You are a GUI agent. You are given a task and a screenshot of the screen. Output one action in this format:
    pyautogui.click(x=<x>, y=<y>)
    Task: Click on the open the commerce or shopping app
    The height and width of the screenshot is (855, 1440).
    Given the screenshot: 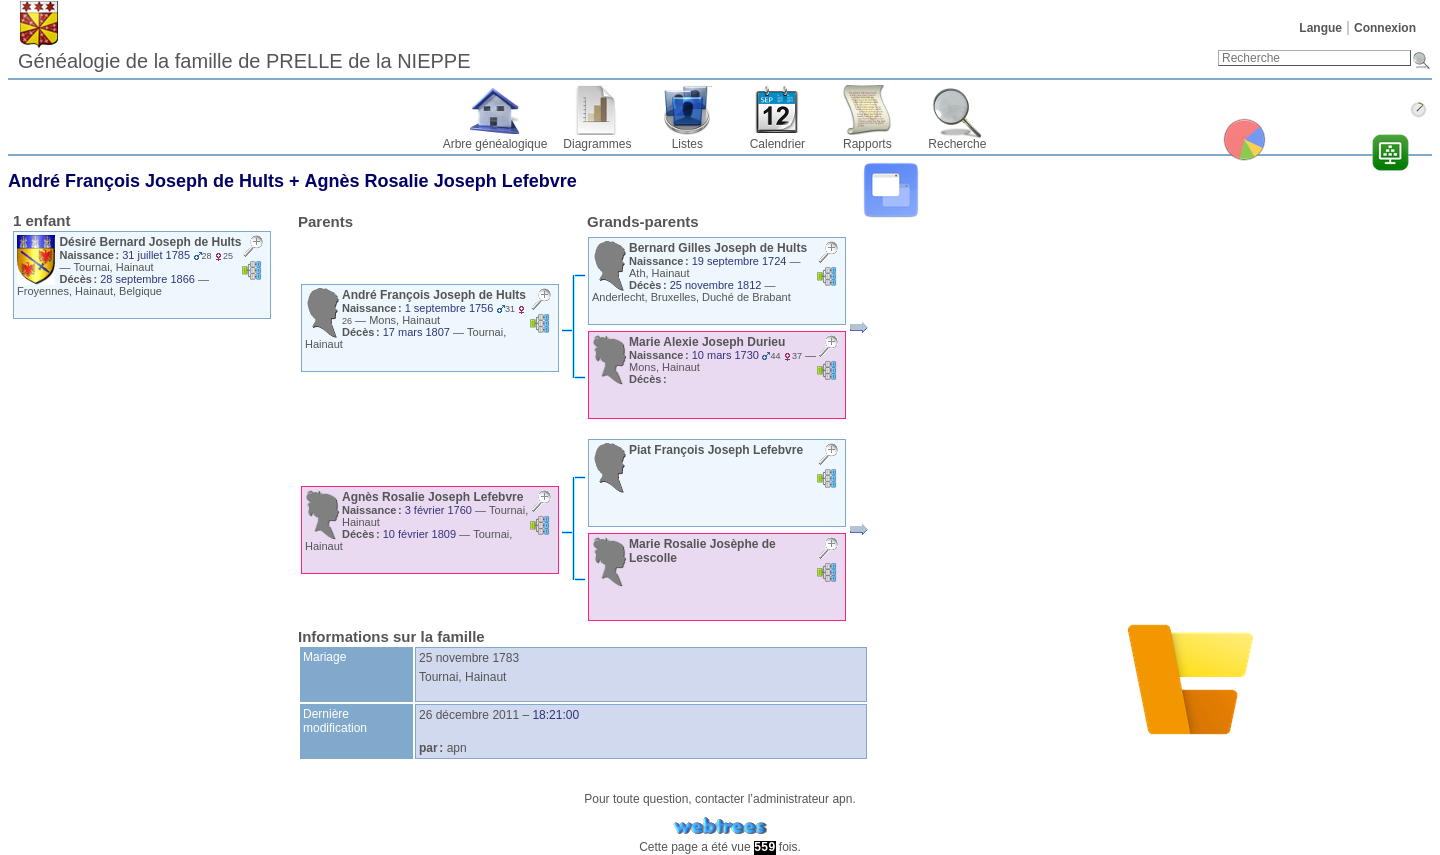 What is the action you would take?
    pyautogui.click(x=1190, y=679)
    